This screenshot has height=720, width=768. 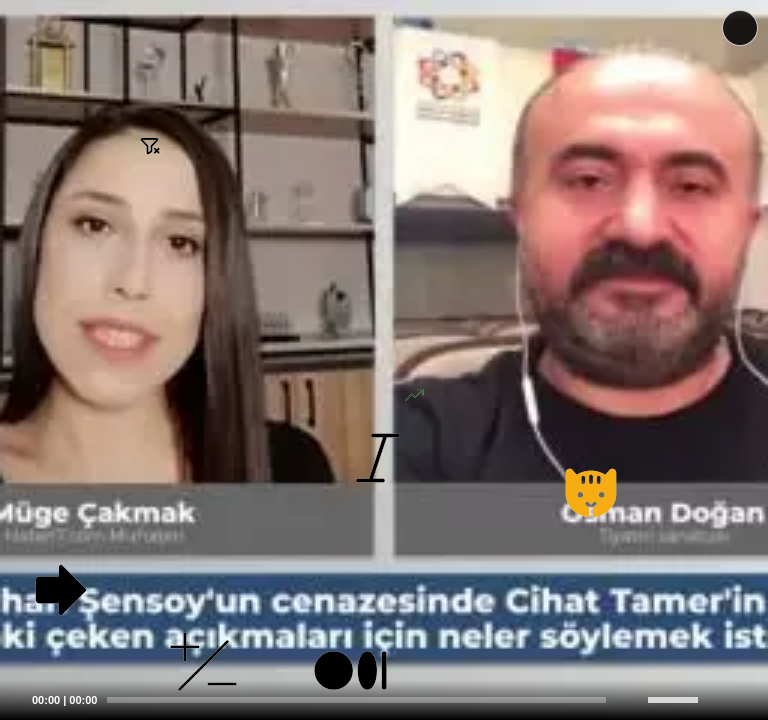 I want to click on go forward or proceed to next step, so click(x=59, y=590).